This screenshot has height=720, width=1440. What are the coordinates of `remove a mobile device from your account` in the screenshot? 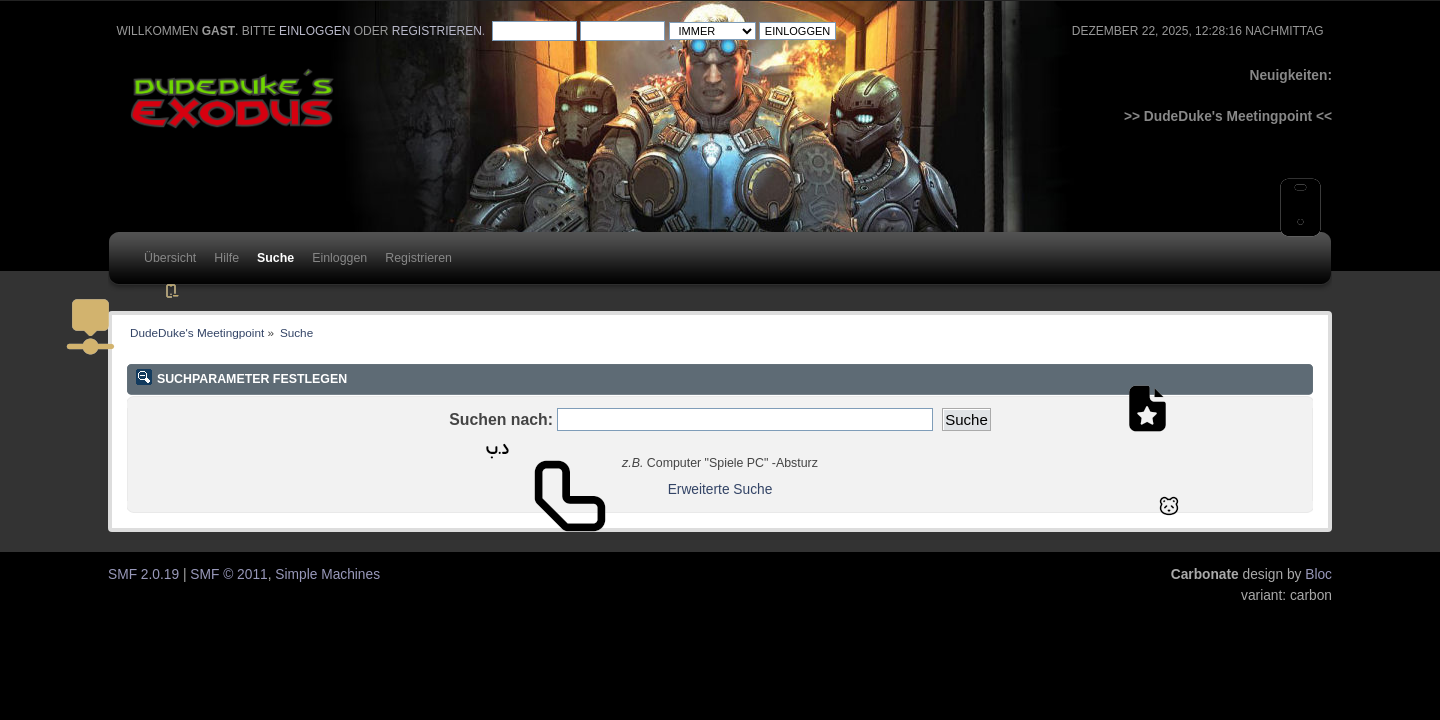 It's located at (171, 291).